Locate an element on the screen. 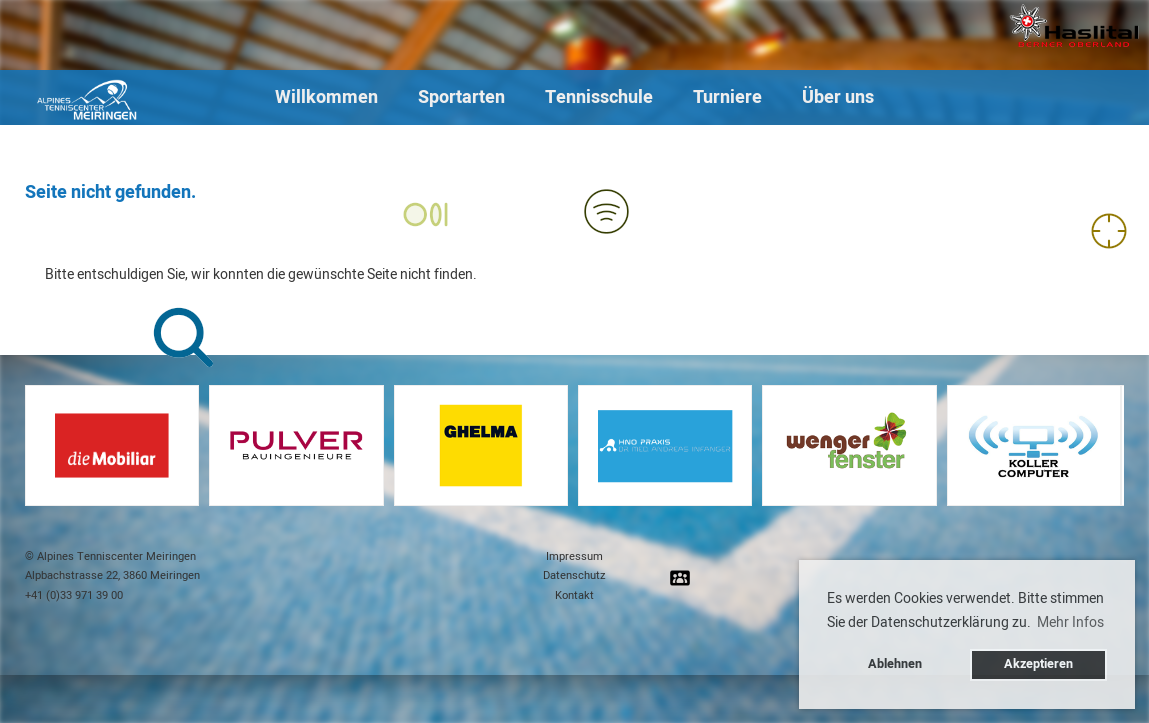  center map on current location is located at coordinates (1109, 231).